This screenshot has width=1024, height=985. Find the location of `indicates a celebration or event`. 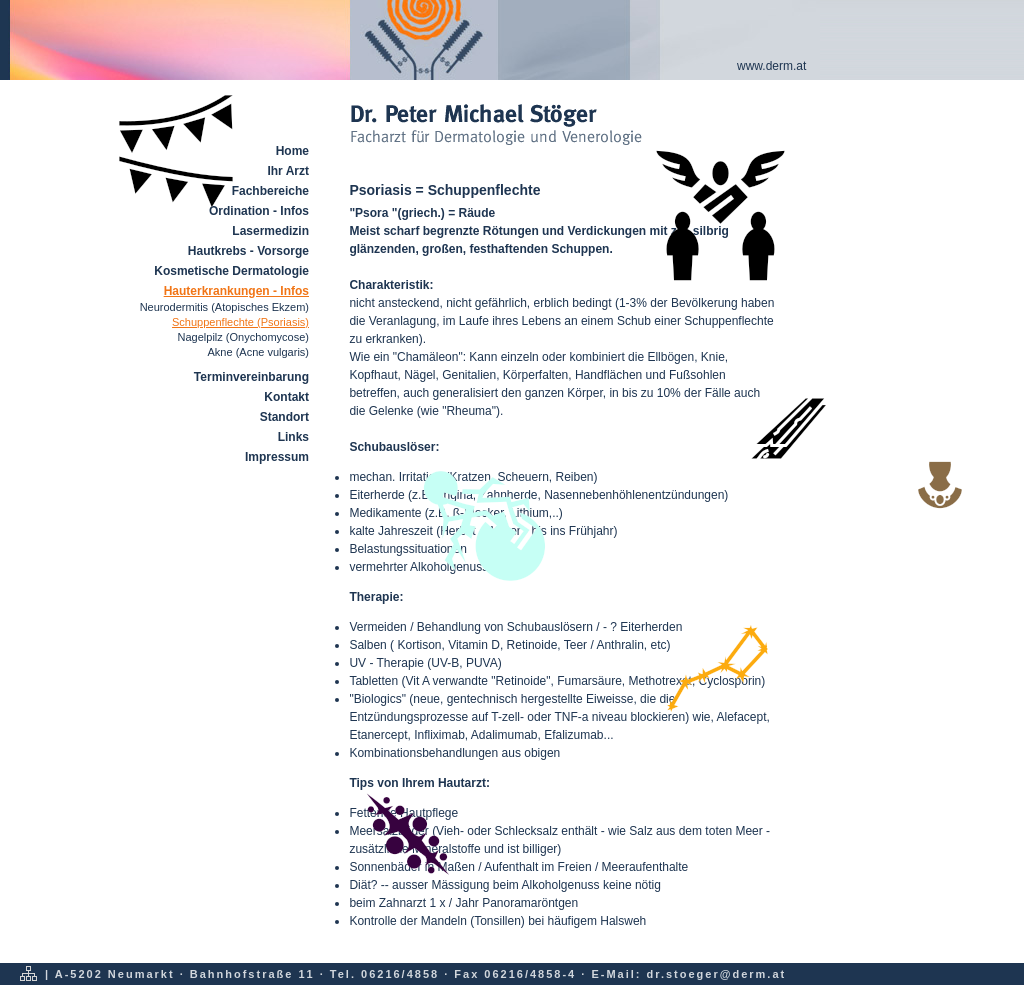

indicates a celebration or event is located at coordinates (176, 151).